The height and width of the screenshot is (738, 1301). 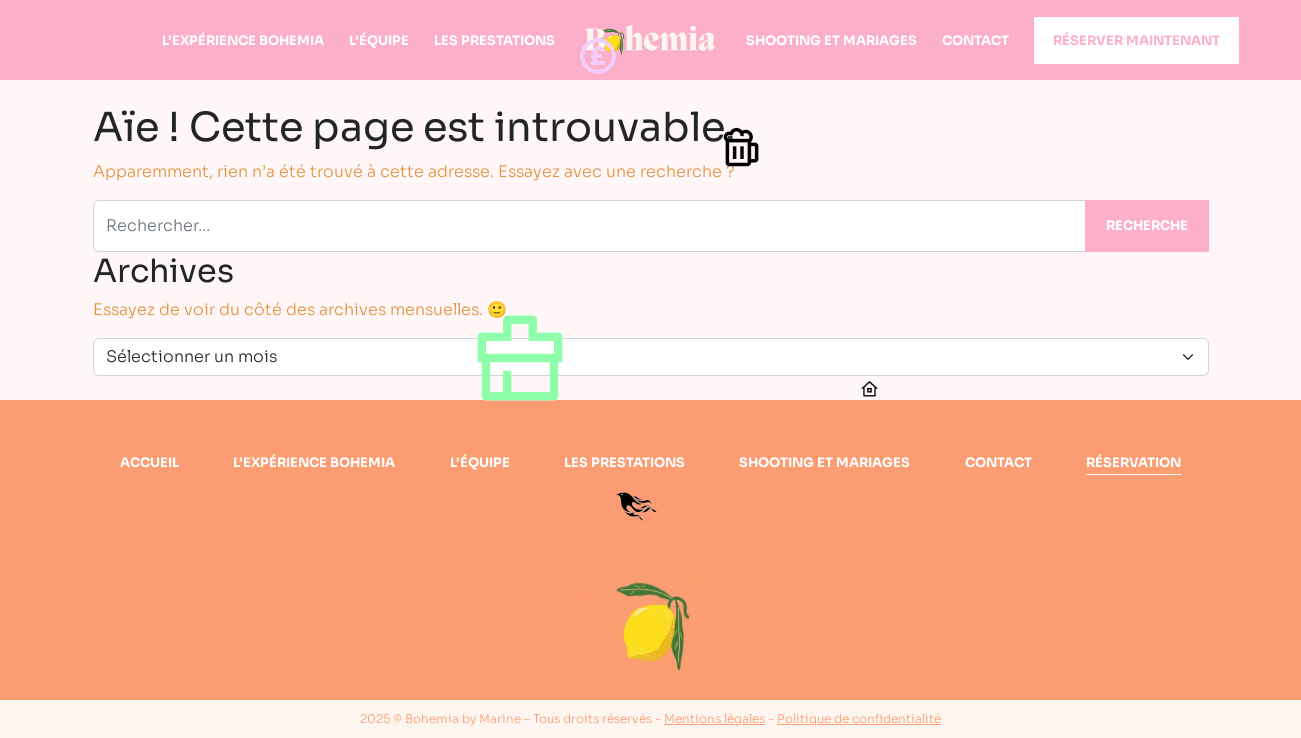 What do you see at coordinates (869, 389) in the screenshot?
I see `navigate to home screen` at bounding box center [869, 389].